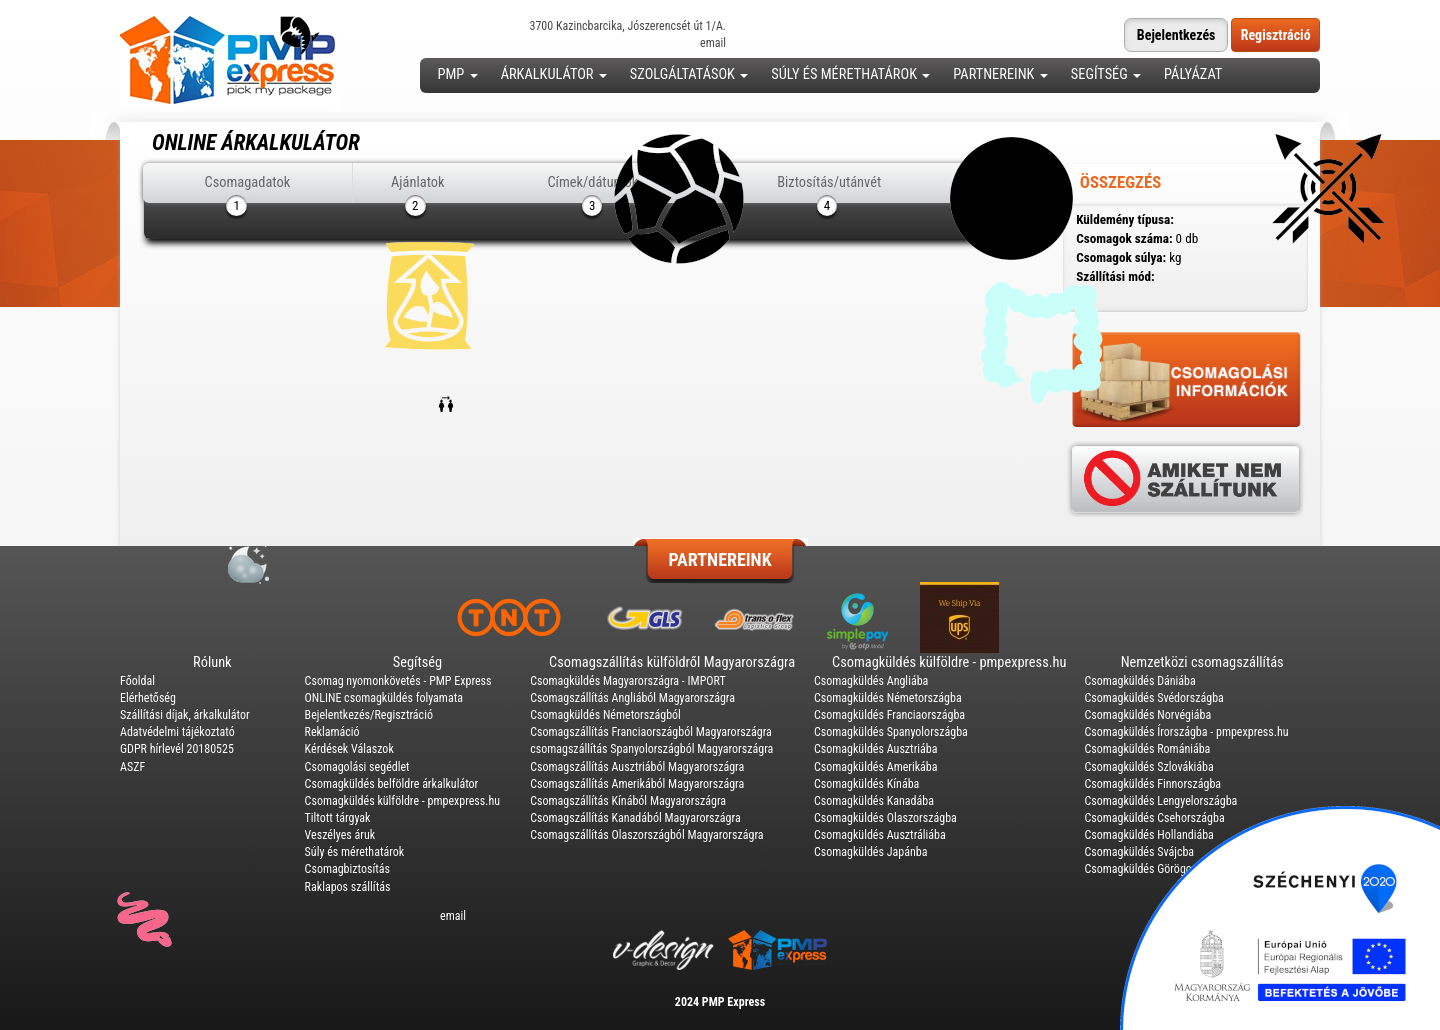 The width and height of the screenshot is (1440, 1030). Describe the element at coordinates (144, 919) in the screenshot. I see `select sand snake creature or enemy type` at that location.